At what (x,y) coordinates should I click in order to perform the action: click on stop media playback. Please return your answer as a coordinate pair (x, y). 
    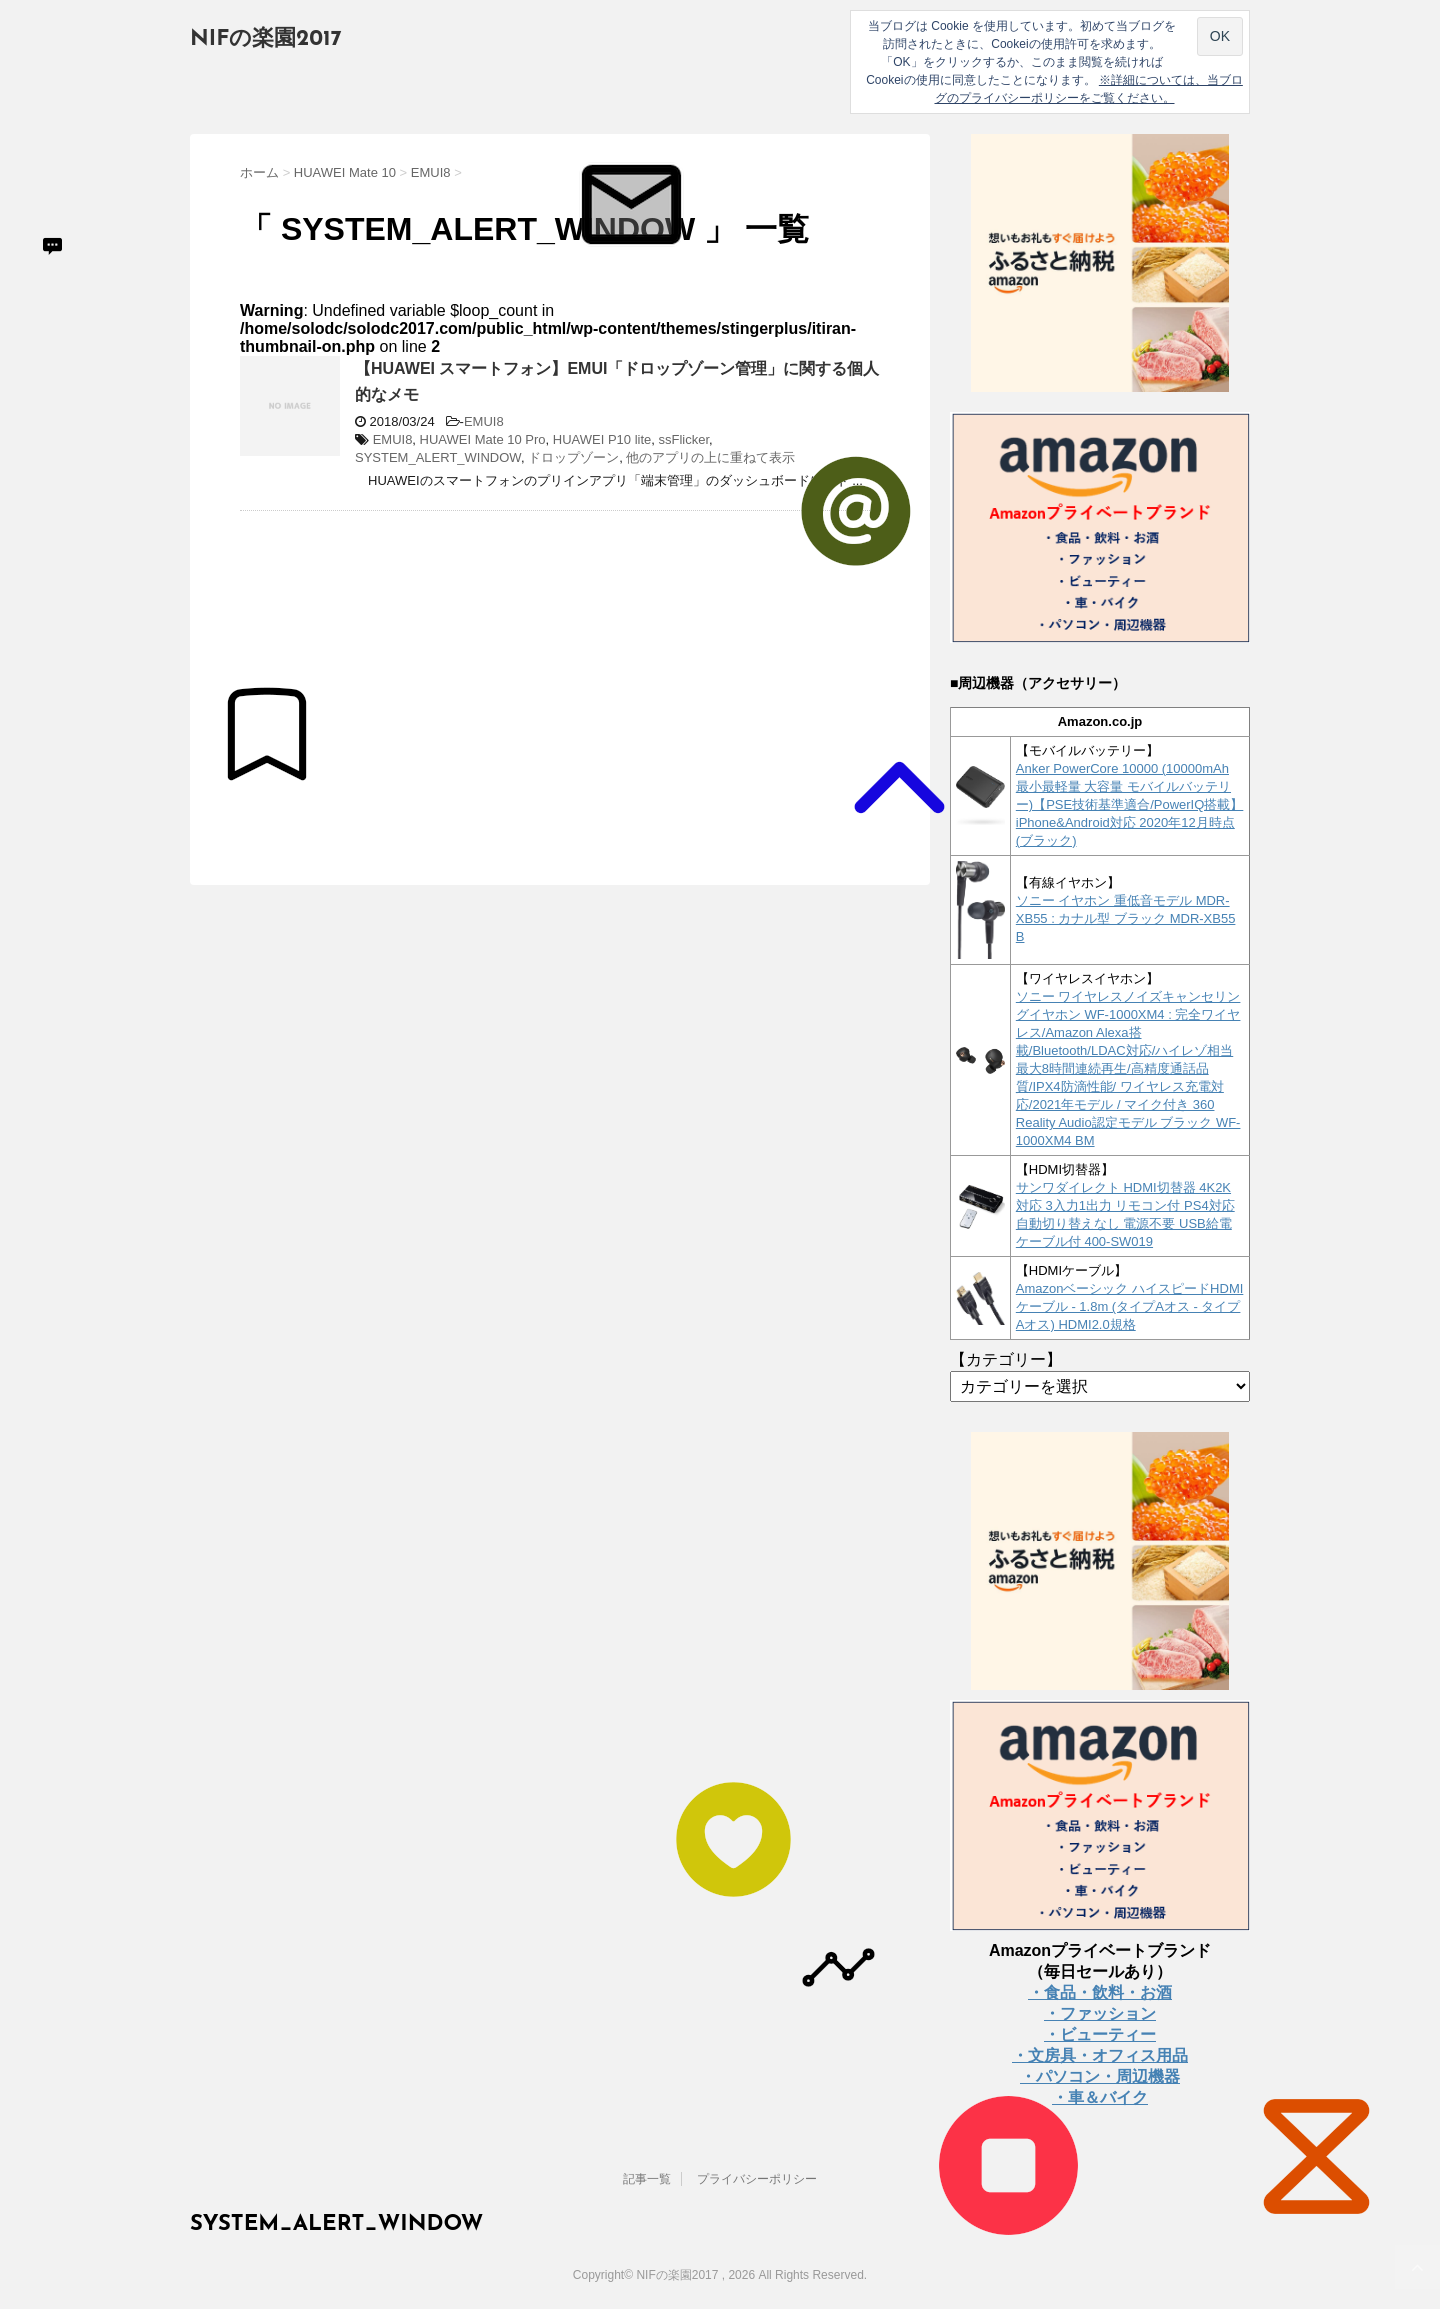
    Looking at the image, I should click on (1008, 2165).